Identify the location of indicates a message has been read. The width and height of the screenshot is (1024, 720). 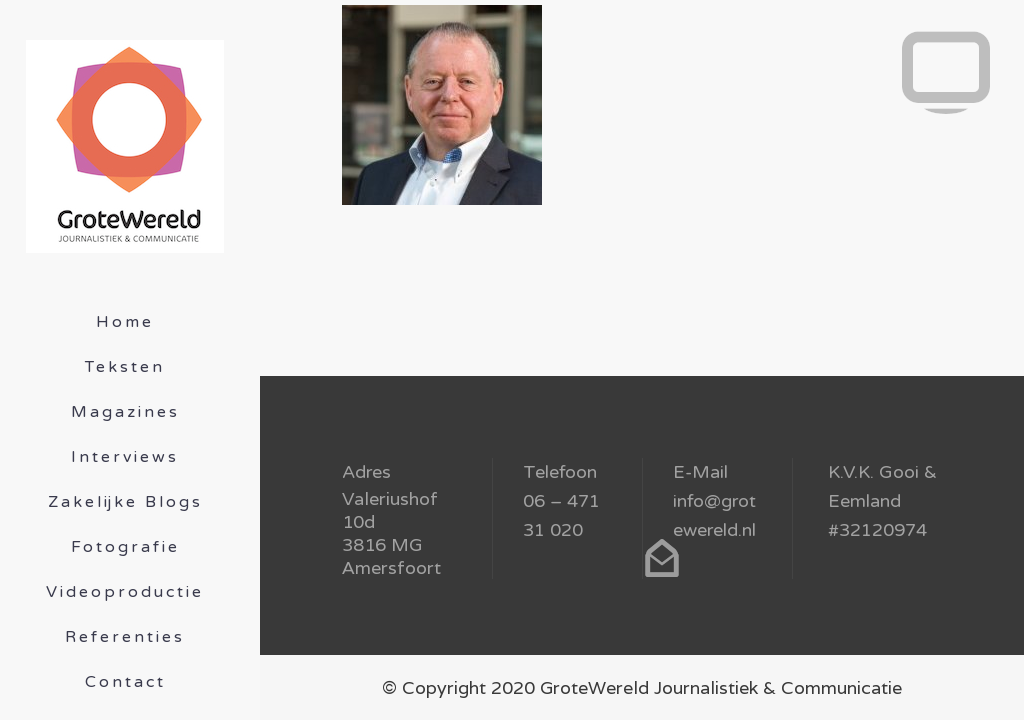
(662, 558).